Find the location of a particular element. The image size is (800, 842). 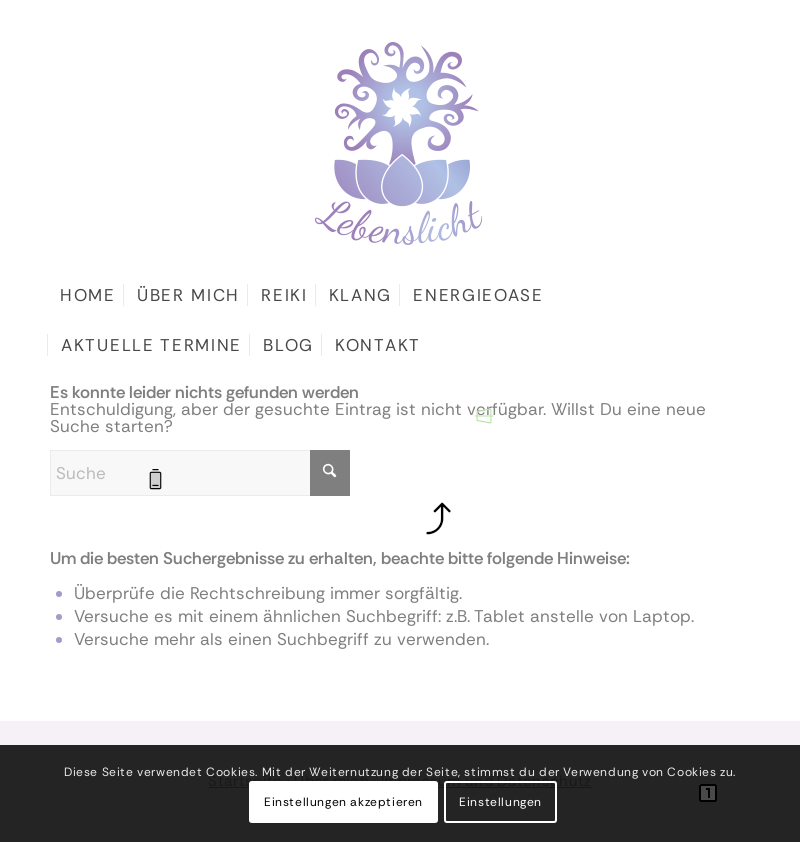

indicates the first item or step in a sequence is located at coordinates (708, 793).